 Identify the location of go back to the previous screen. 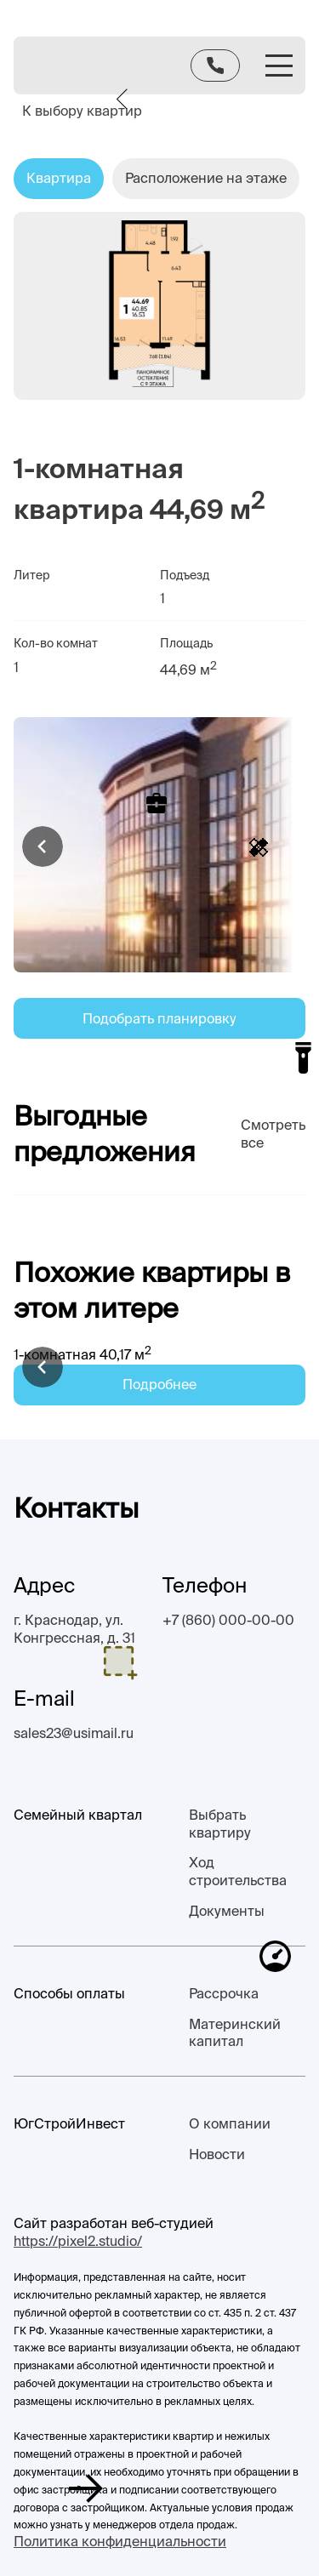
(122, 99).